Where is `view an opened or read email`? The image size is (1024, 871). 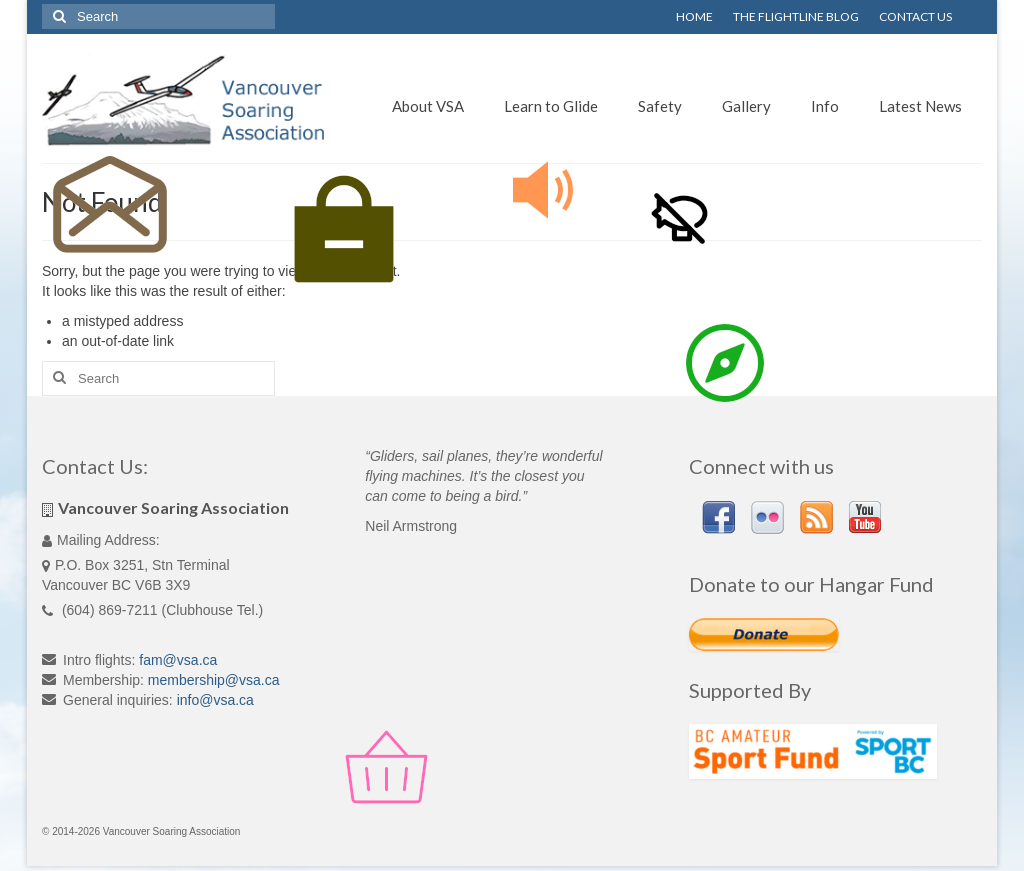 view an opened or read email is located at coordinates (110, 204).